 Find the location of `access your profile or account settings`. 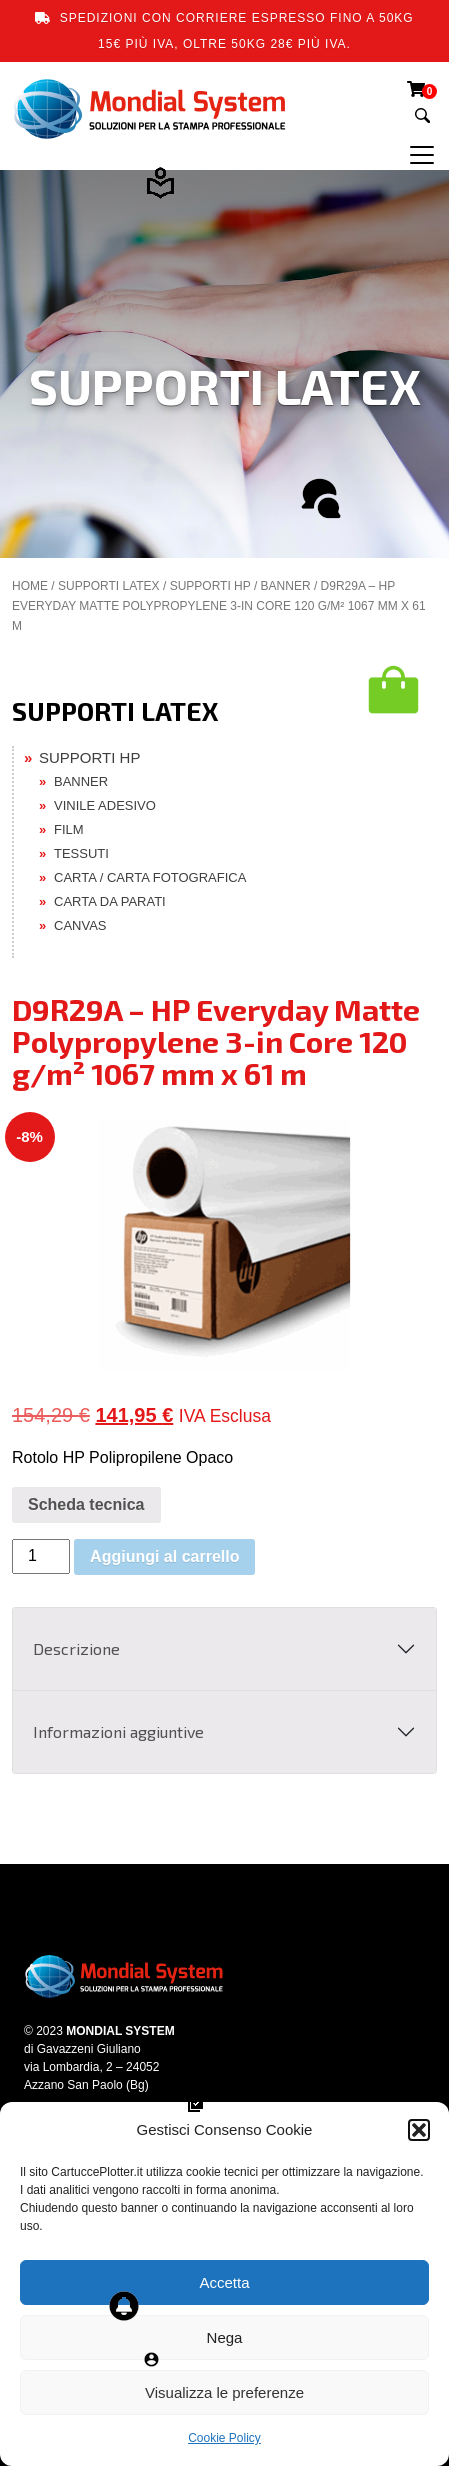

access your profile or account settings is located at coordinates (151, 2359).